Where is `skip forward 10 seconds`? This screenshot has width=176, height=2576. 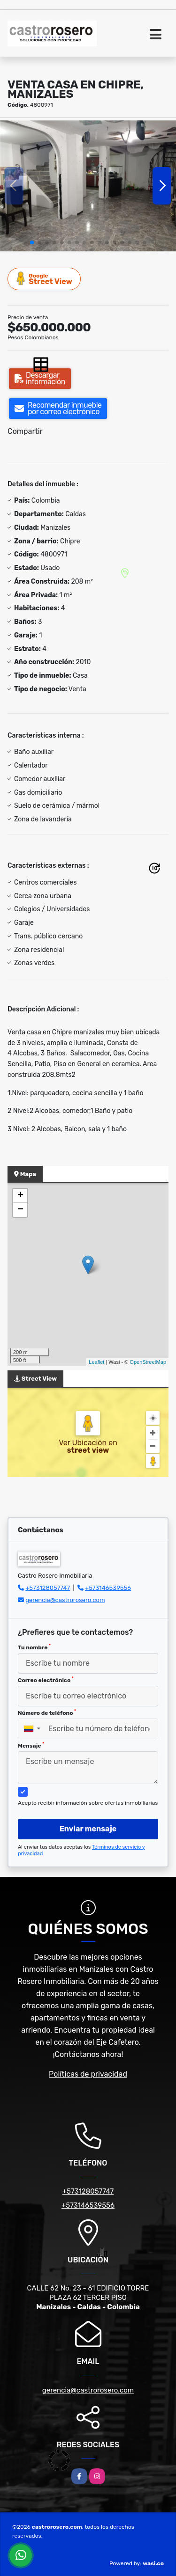 skip forward 10 seconds is located at coordinates (154, 868).